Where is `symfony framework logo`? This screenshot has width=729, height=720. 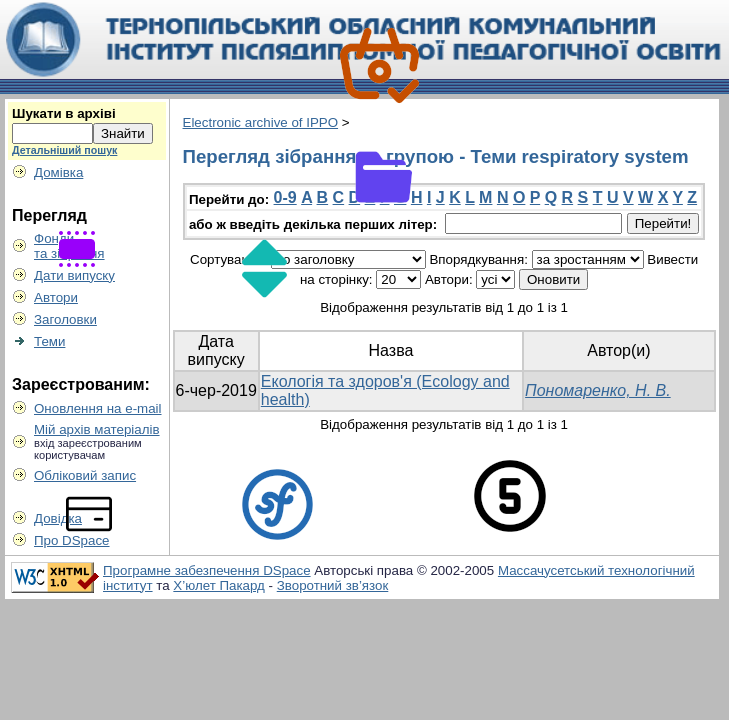
symfony framework logo is located at coordinates (277, 504).